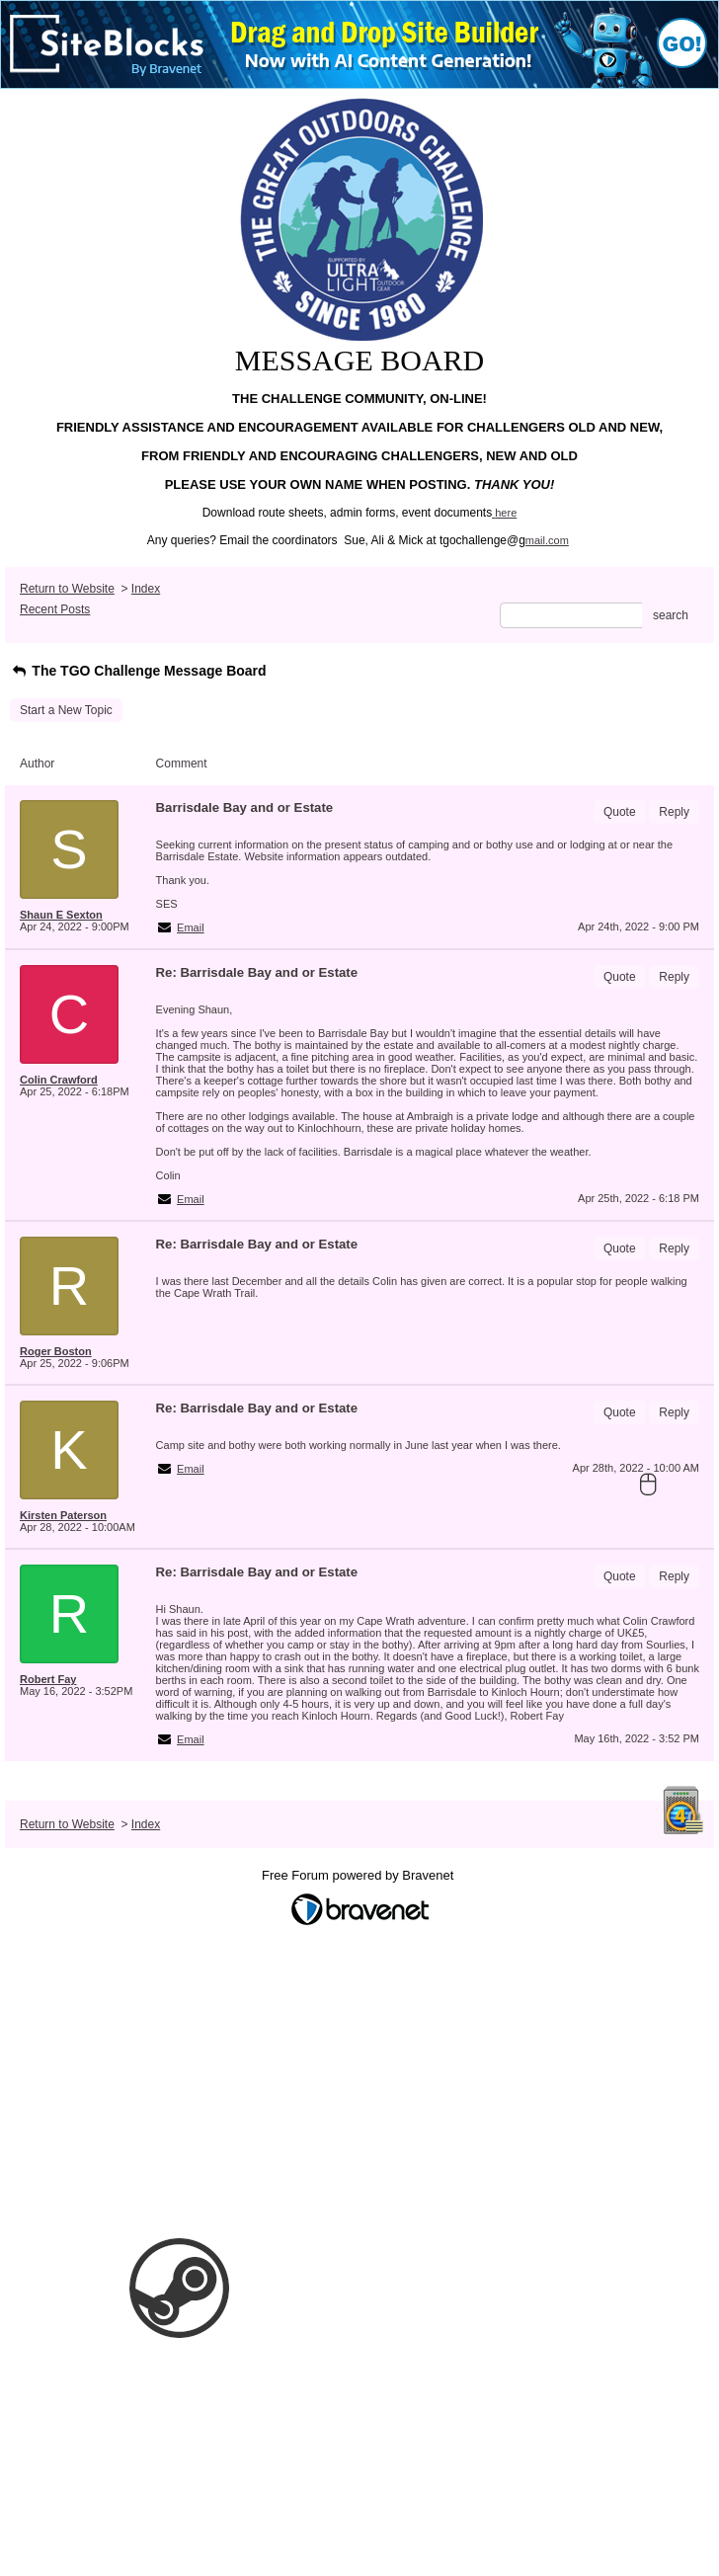  I want to click on open steam gaming platform, so click(179, 2288).